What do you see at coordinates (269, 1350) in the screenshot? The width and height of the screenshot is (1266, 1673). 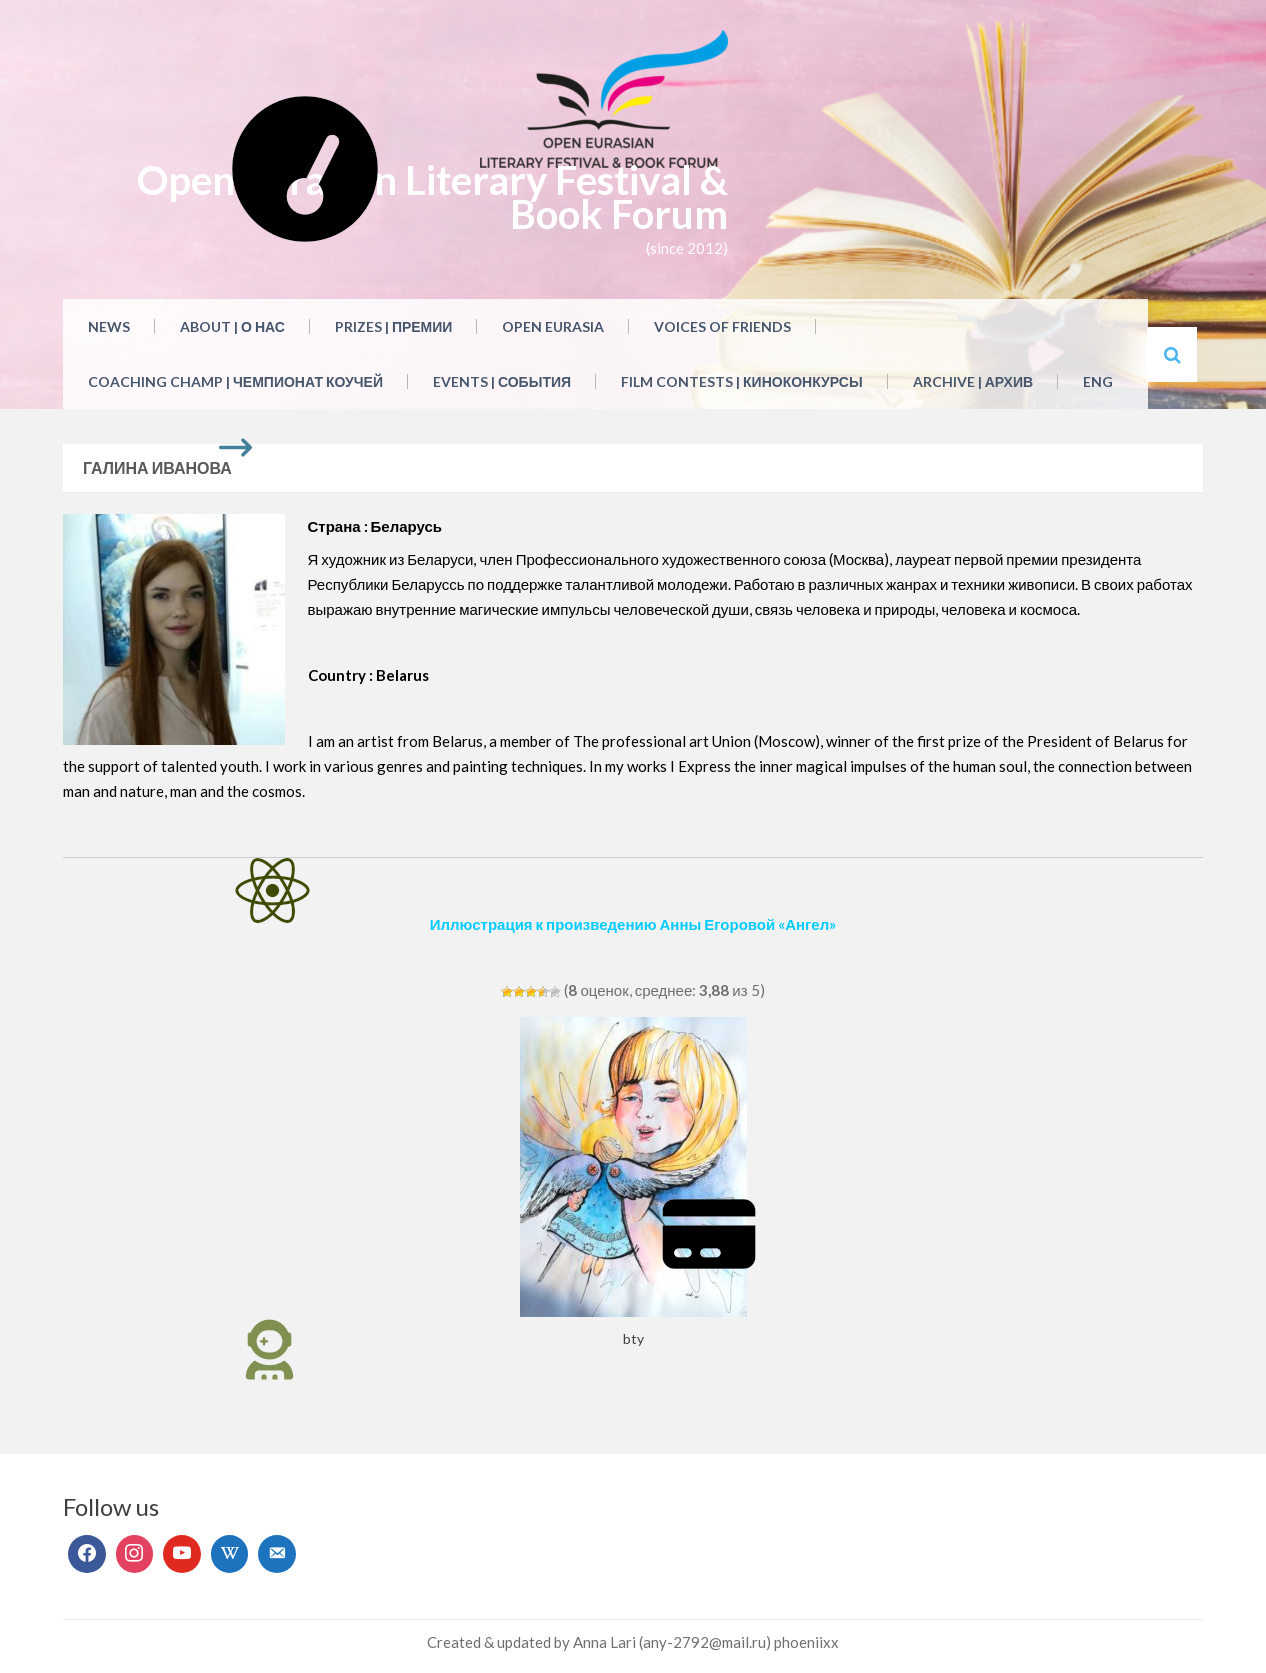 I see `view astronaut or space-themed user profile` at bounding box center [269, 1350].